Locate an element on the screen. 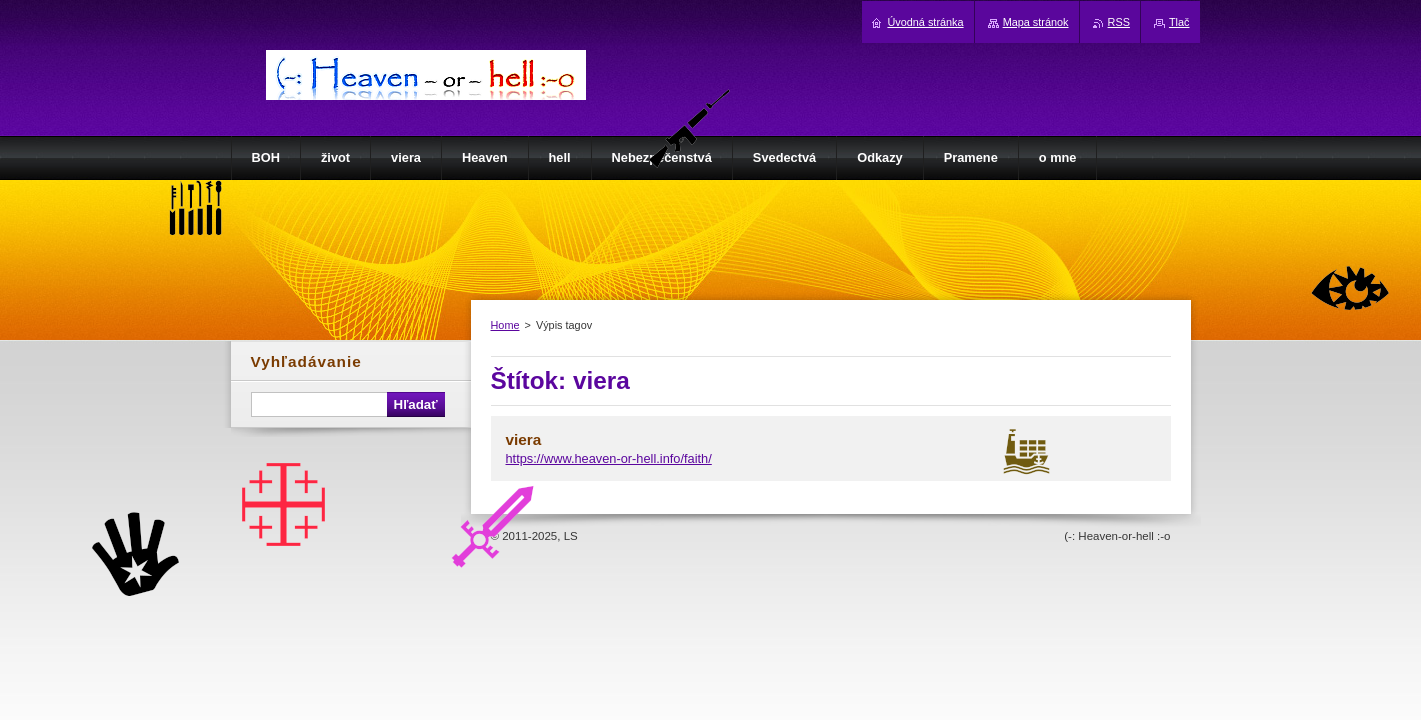 The height and width of the screenshot is (720, 1421). lockpicking tools or thief skills in a game is located at coordinates (196, 207).